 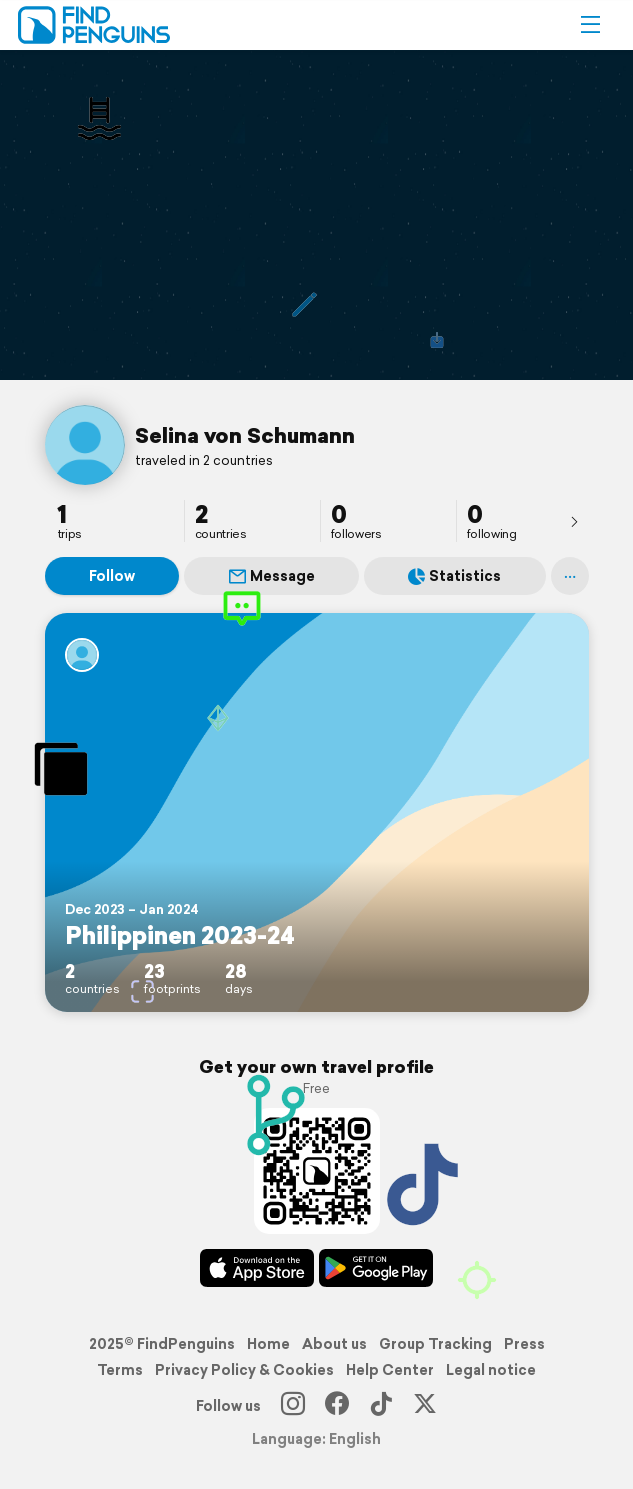 I want to click on open TikTok app, so click(x=422, y=1184).